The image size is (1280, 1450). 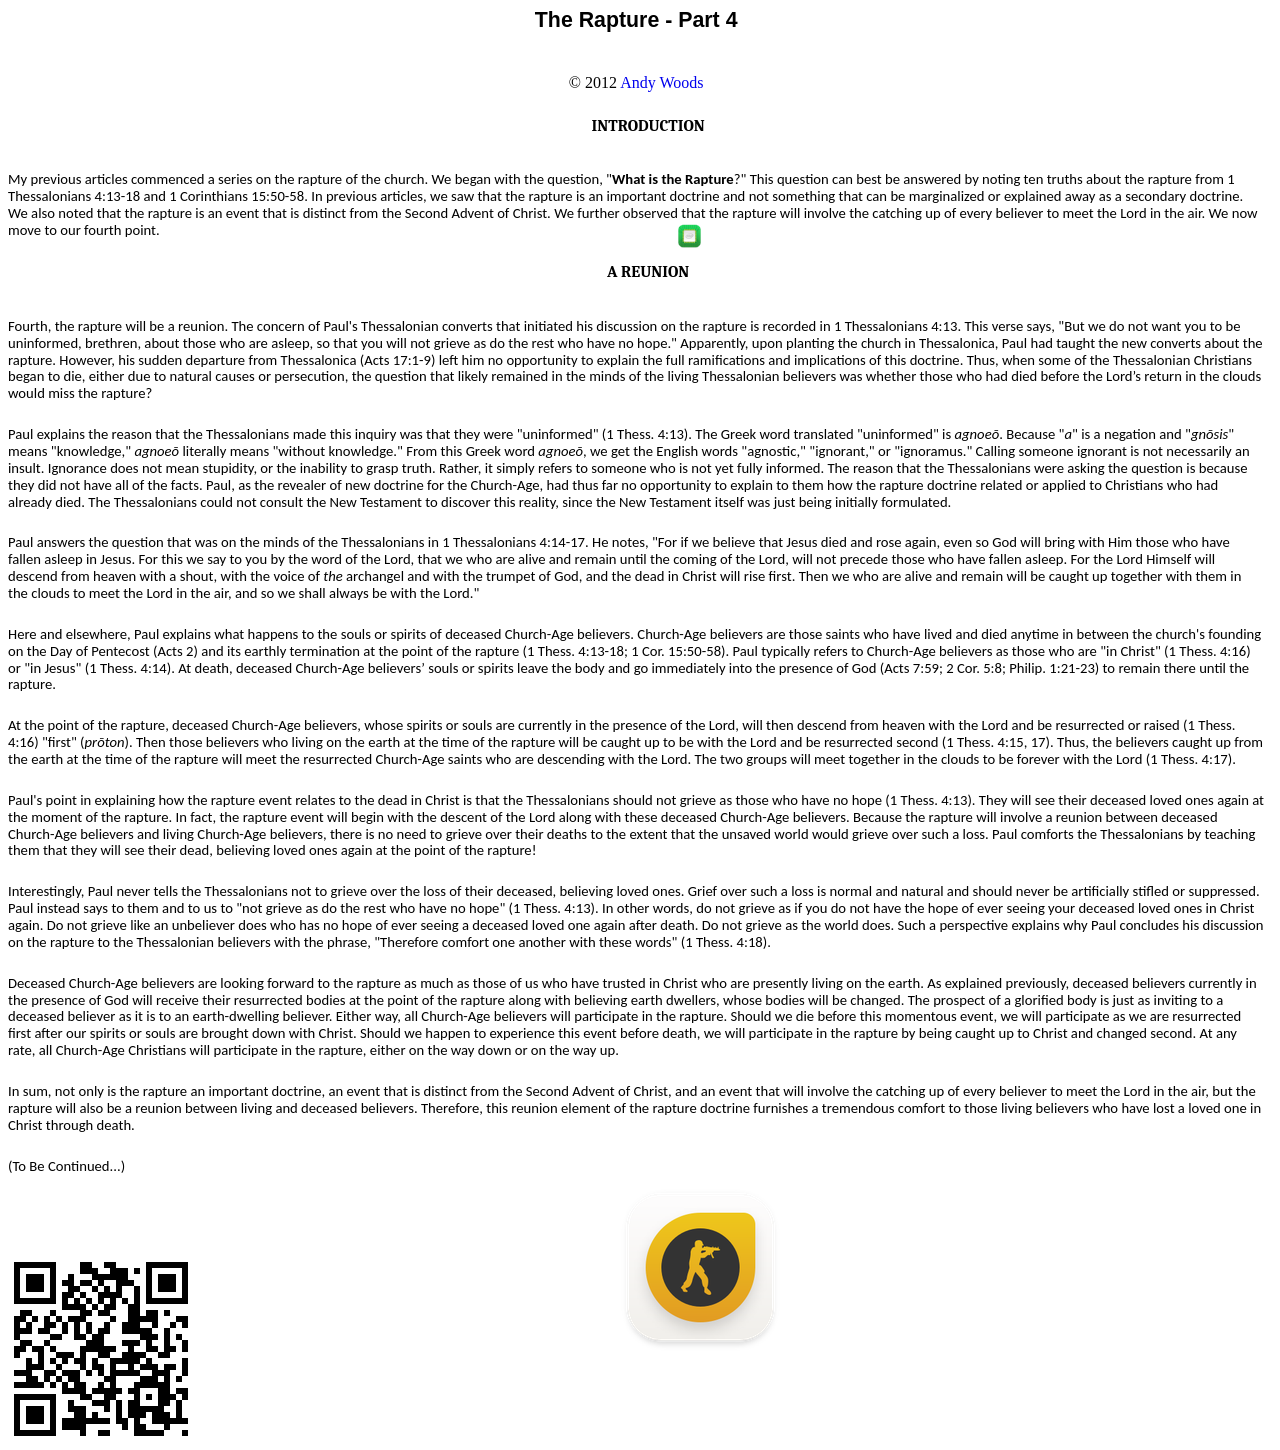 I want to click on launch counter-strike, so click(x=700, y=1267).